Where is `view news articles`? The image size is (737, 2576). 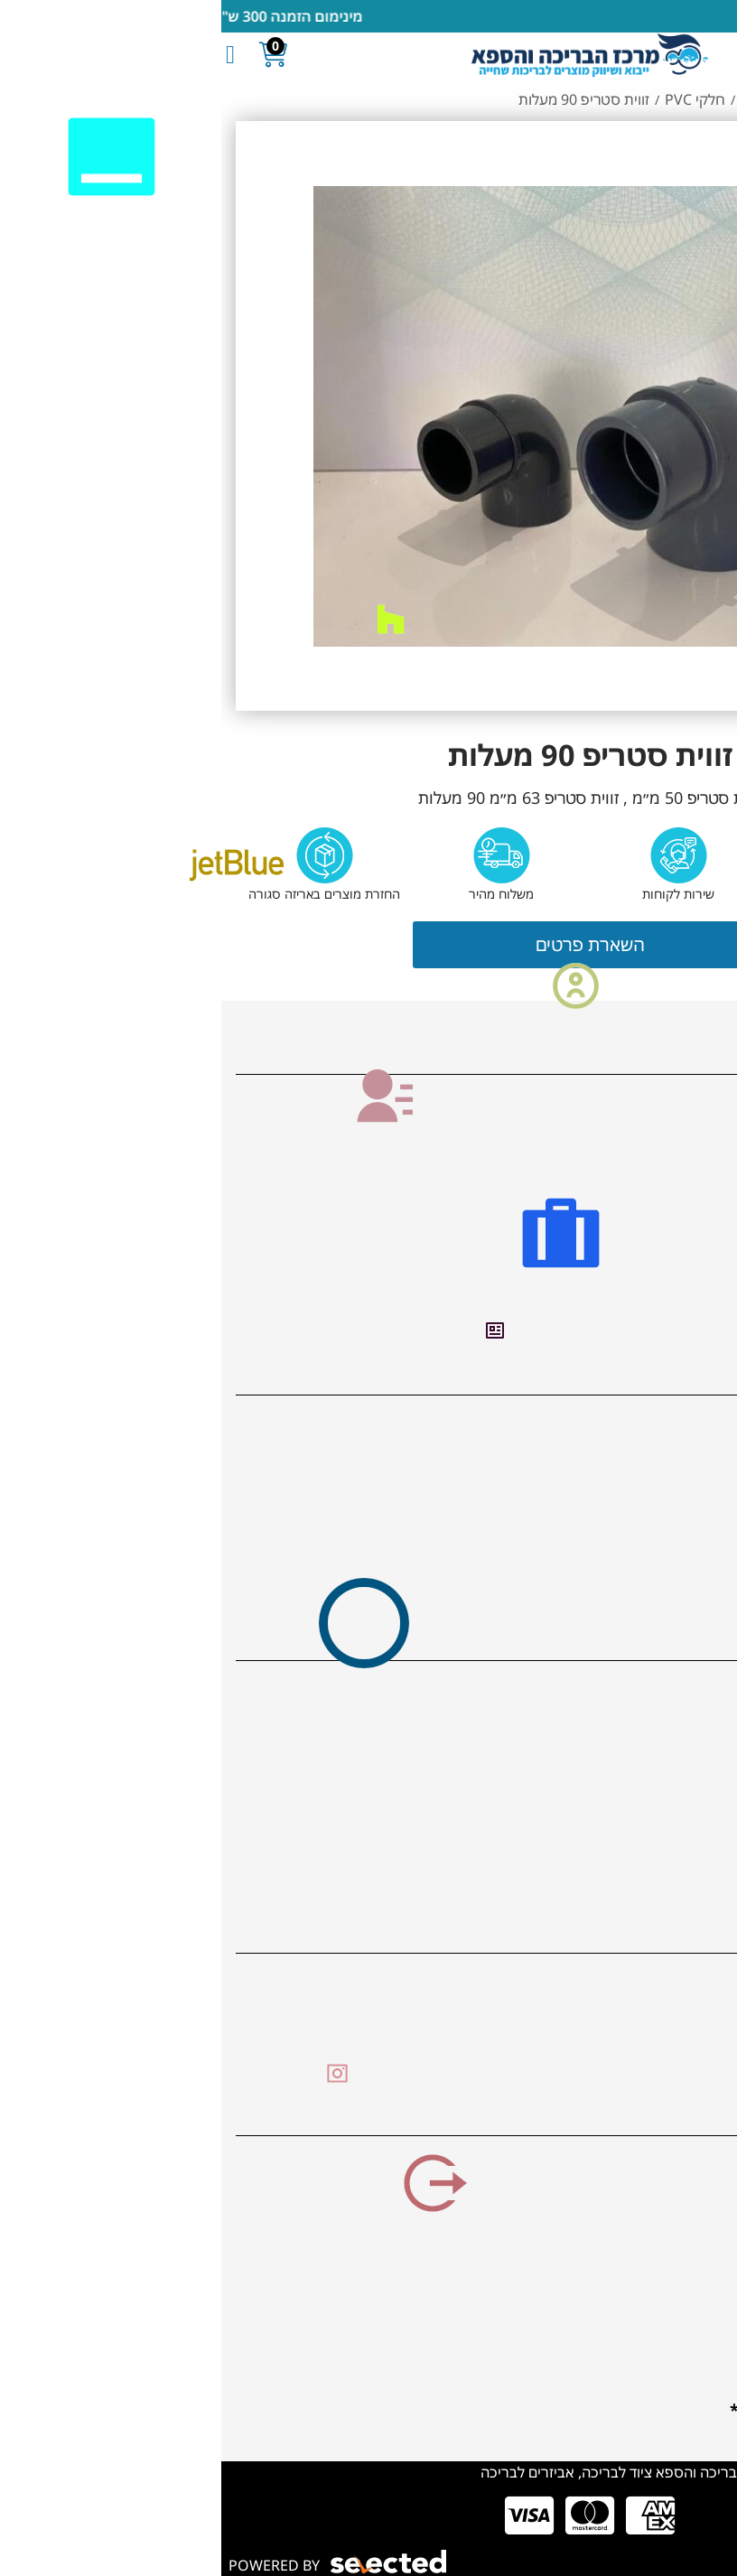 view news articles is located at coordinates (495, 1330).